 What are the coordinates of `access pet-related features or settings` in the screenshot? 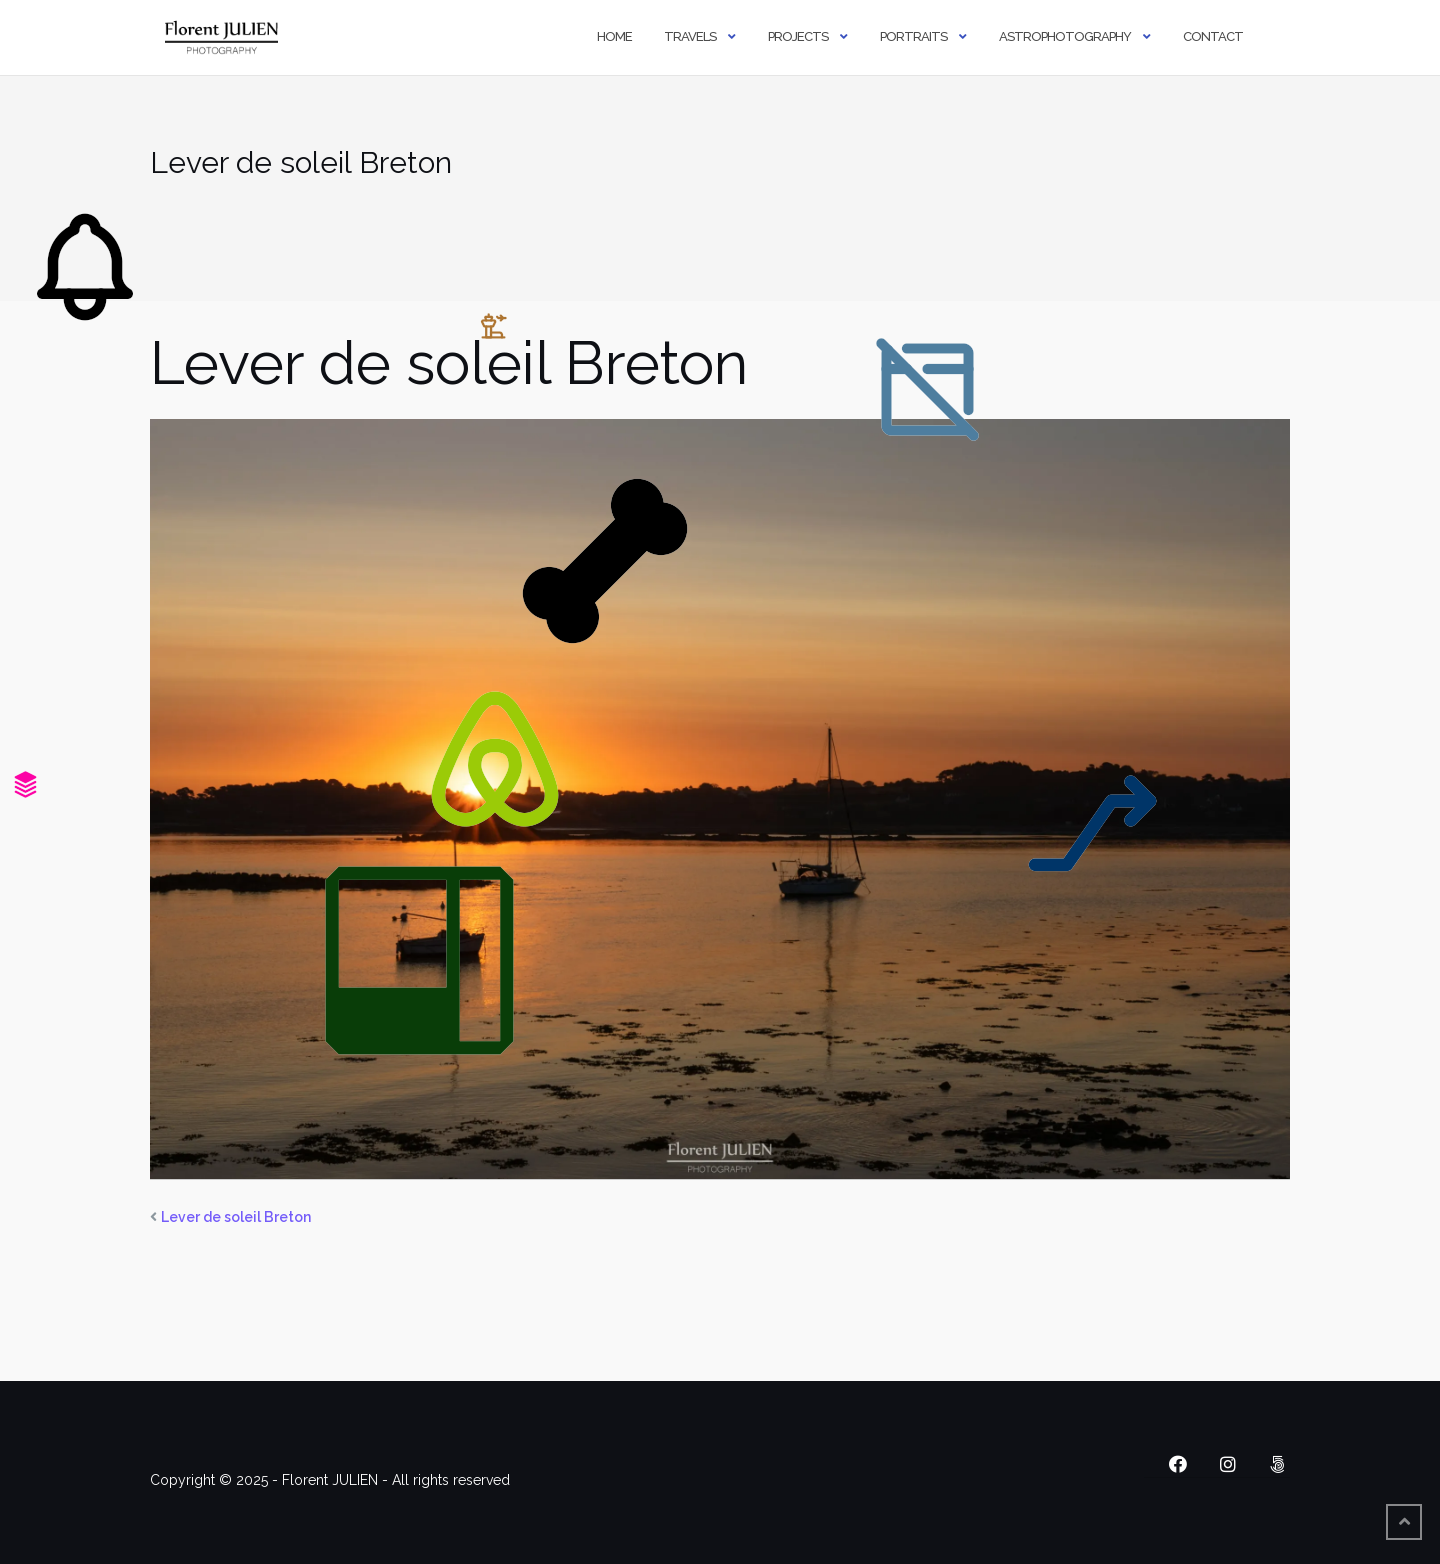 It's located at (605, 561).